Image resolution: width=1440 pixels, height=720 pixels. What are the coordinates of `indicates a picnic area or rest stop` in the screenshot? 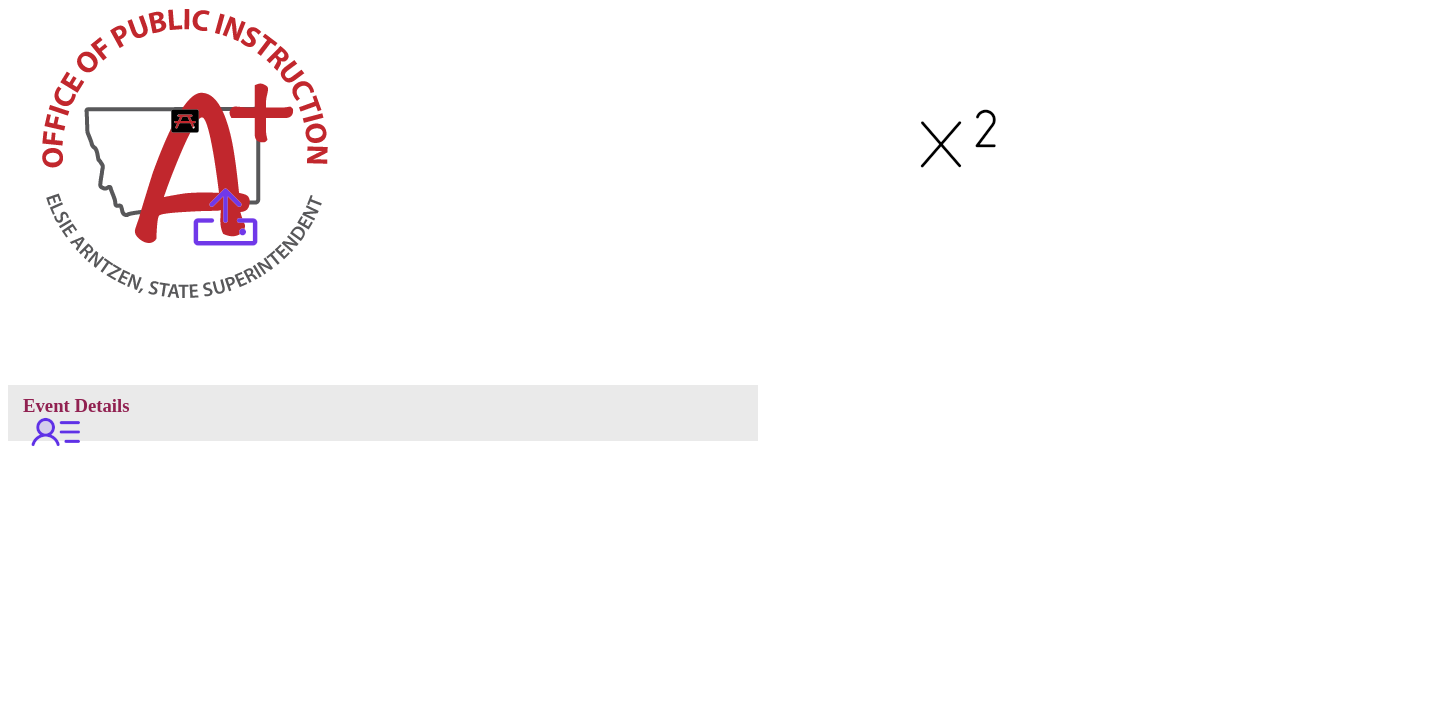 It's located at (185, 121).